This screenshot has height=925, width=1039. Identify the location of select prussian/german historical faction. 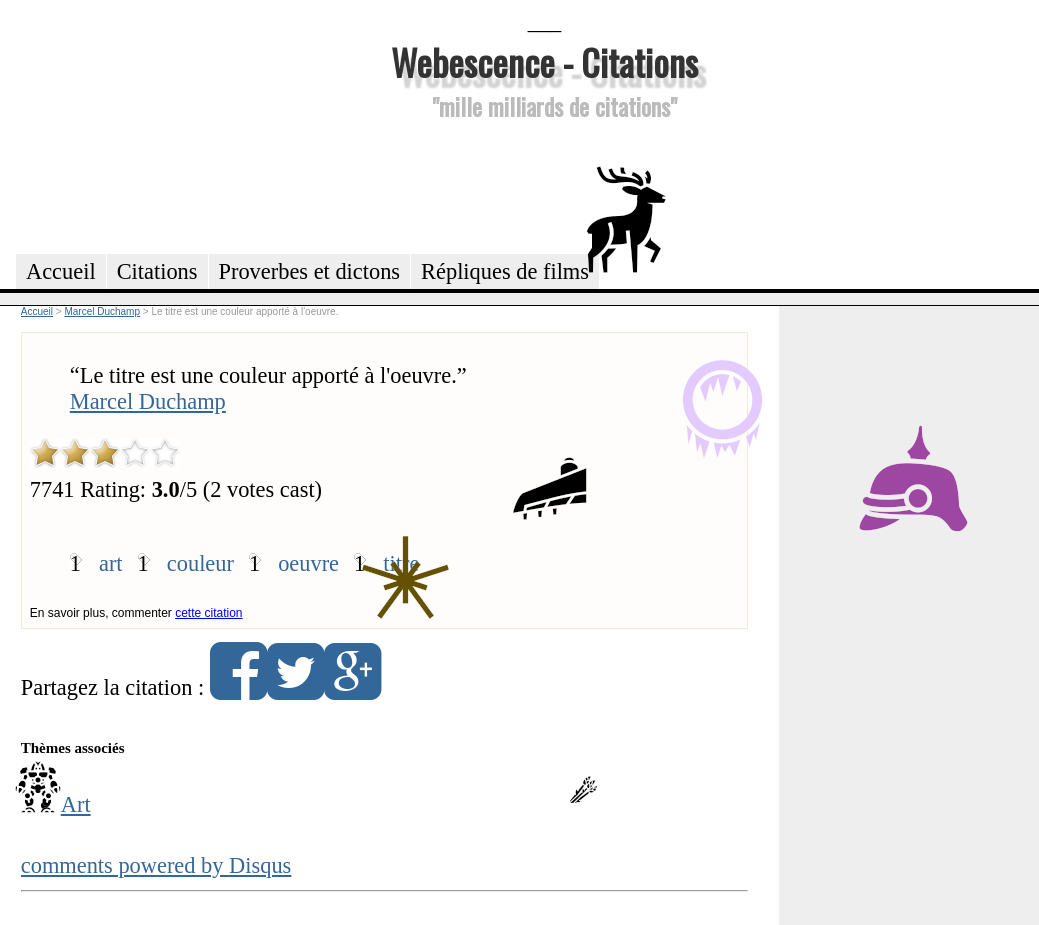
(913, 483).